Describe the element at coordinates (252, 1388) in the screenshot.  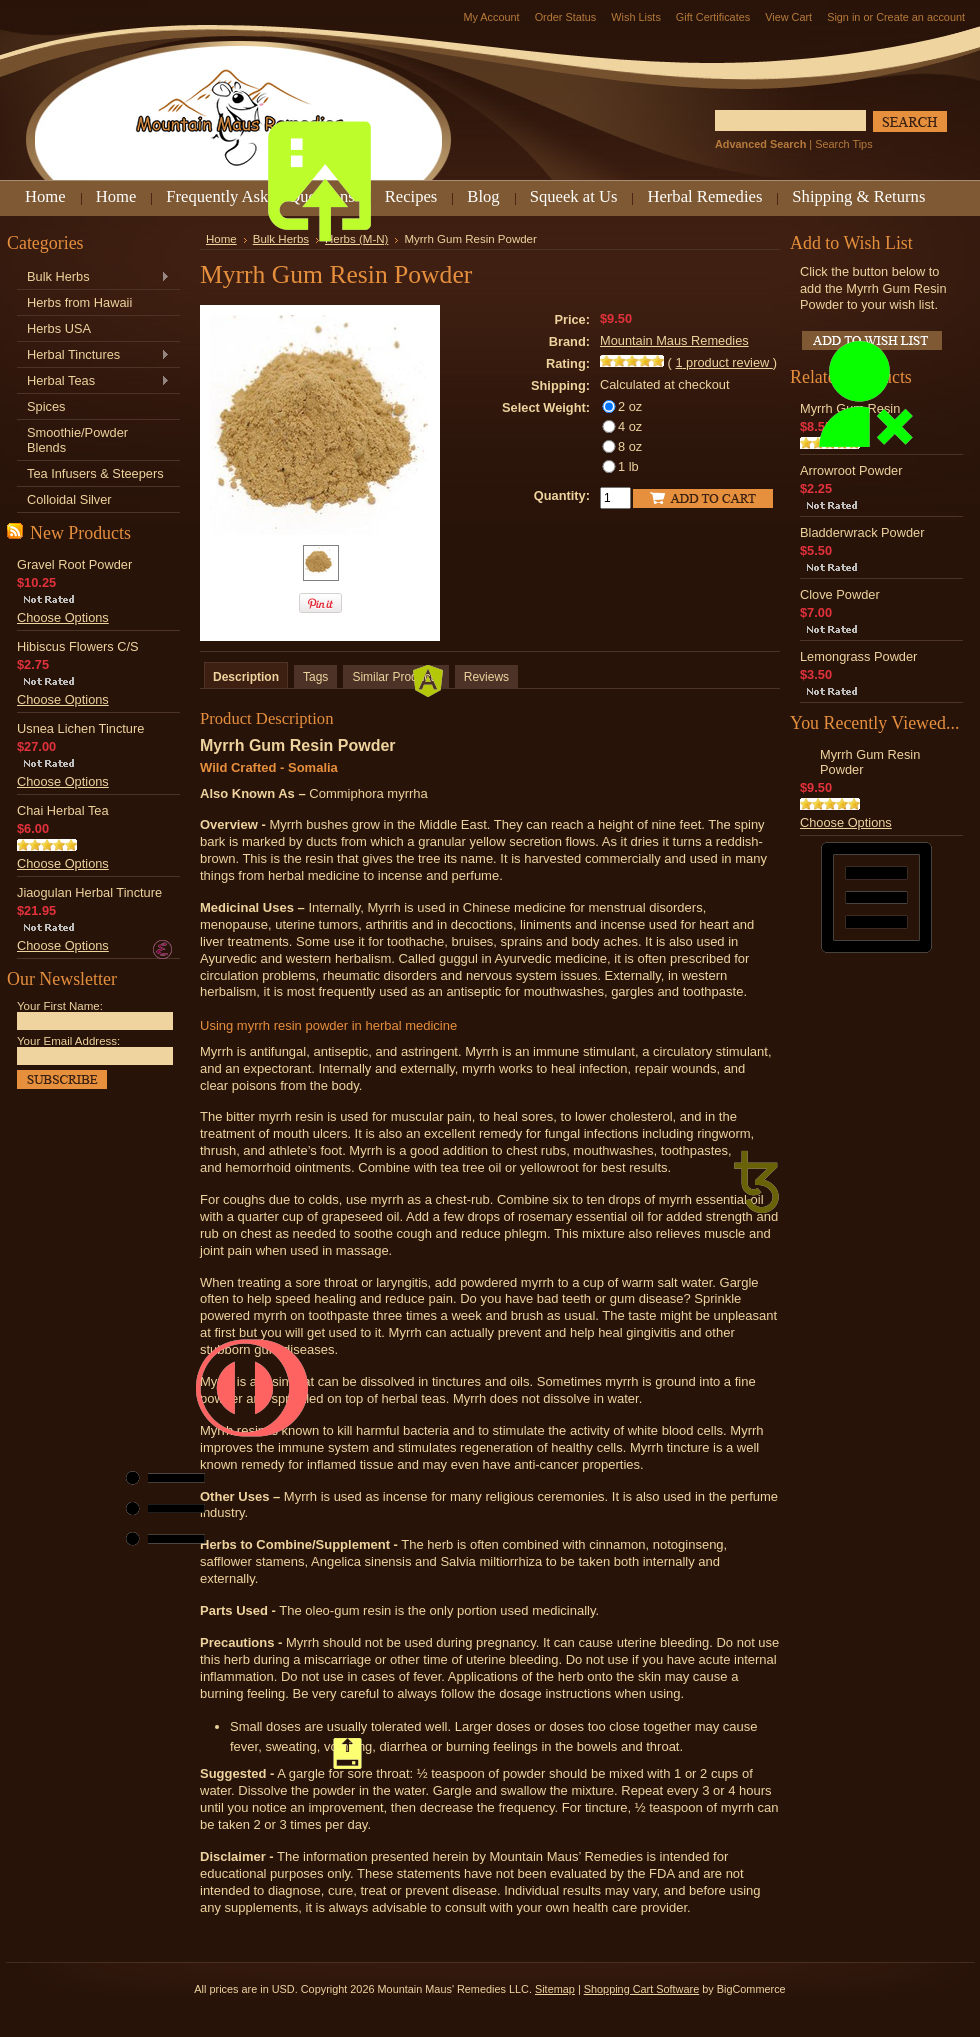
I see `pay with Diners Club credit card` at that location.